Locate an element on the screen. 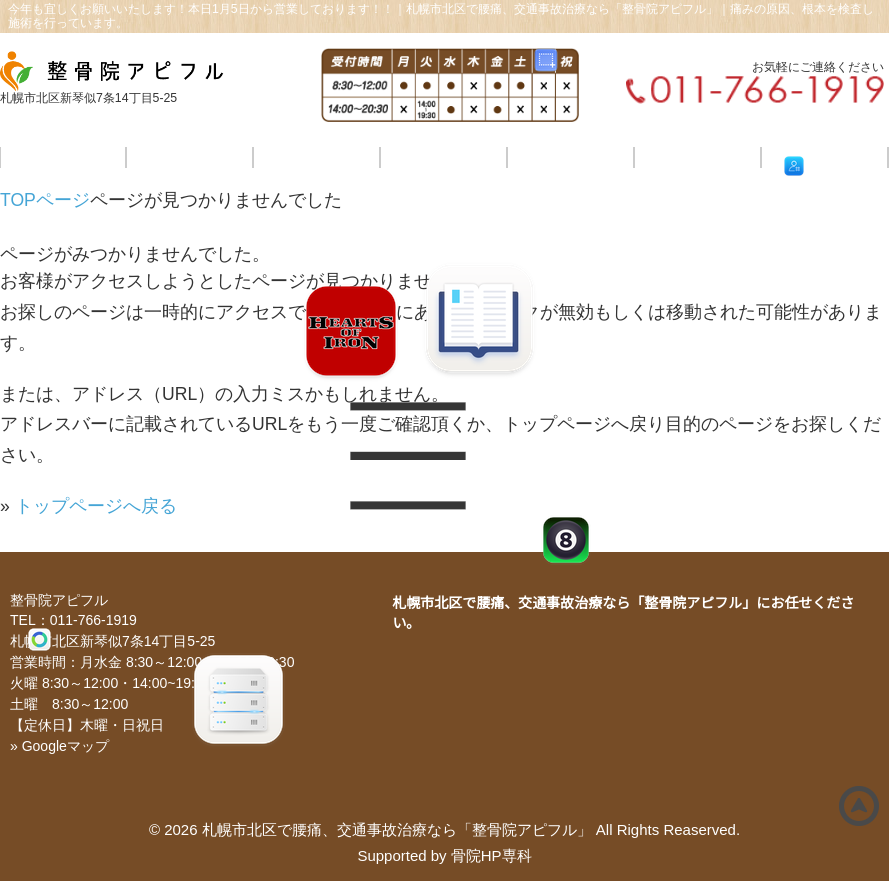 This screenshot has width=889, height=881. open clairvoyant magic 8-ball fortune telling app is located at coordinates (566, 540).